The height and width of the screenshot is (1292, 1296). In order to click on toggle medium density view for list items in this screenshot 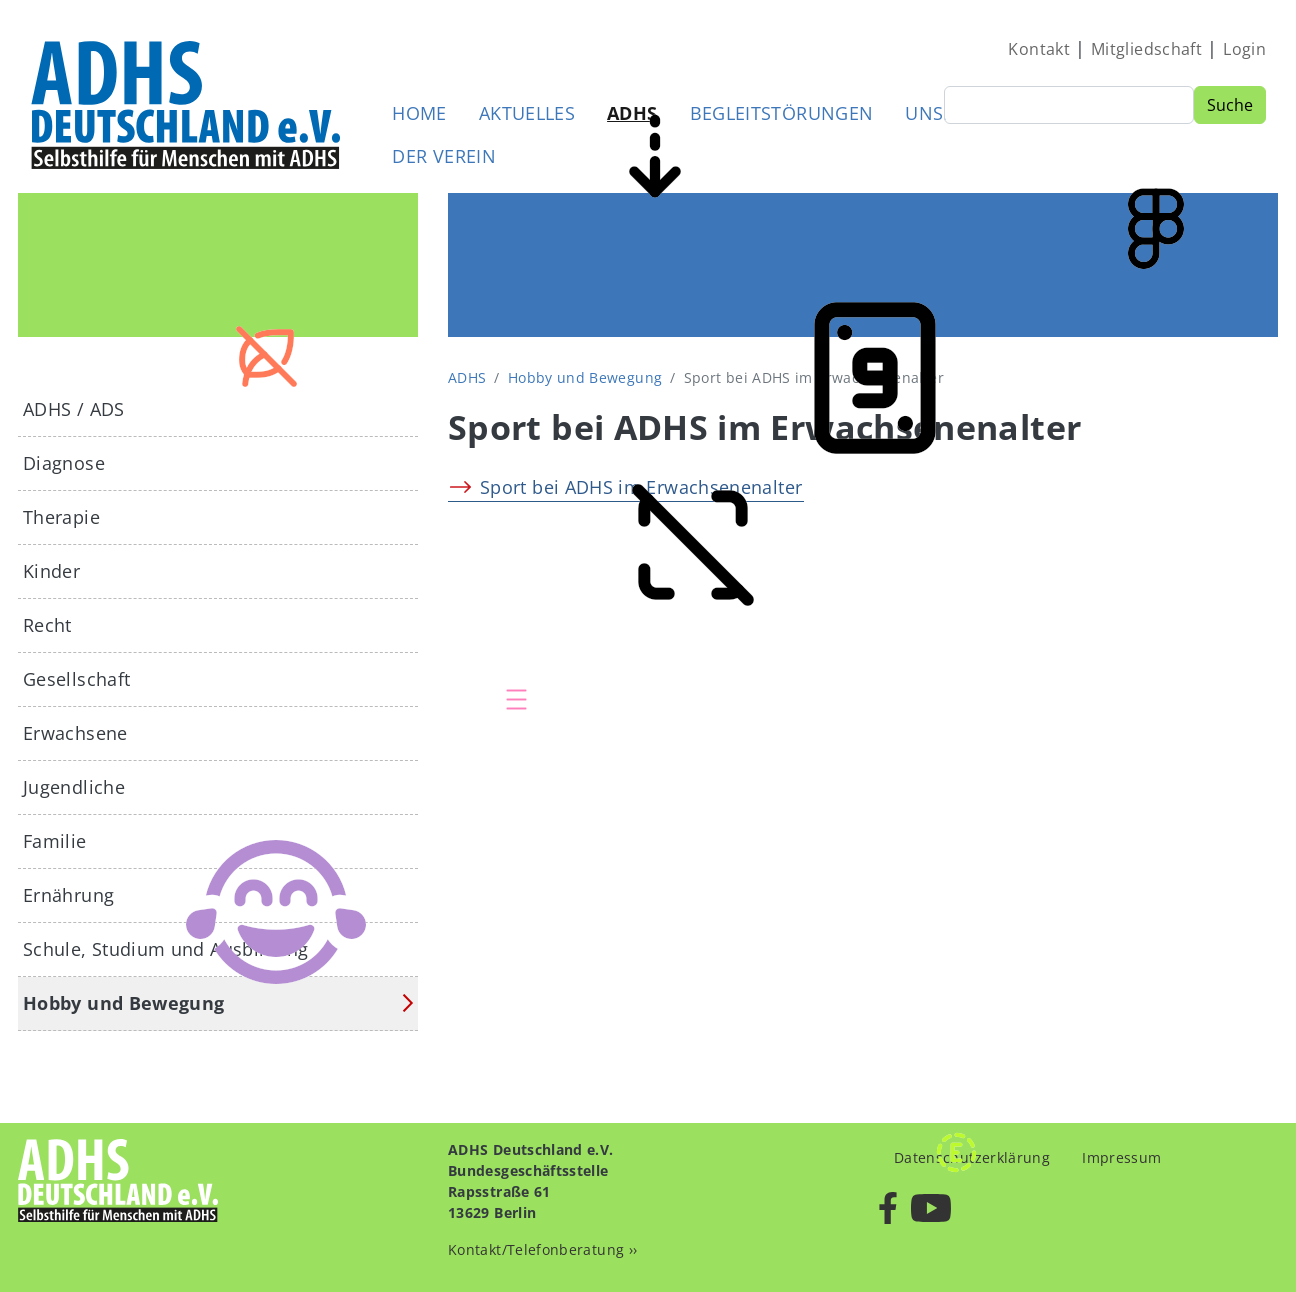, I will do `click(516, 699)`.